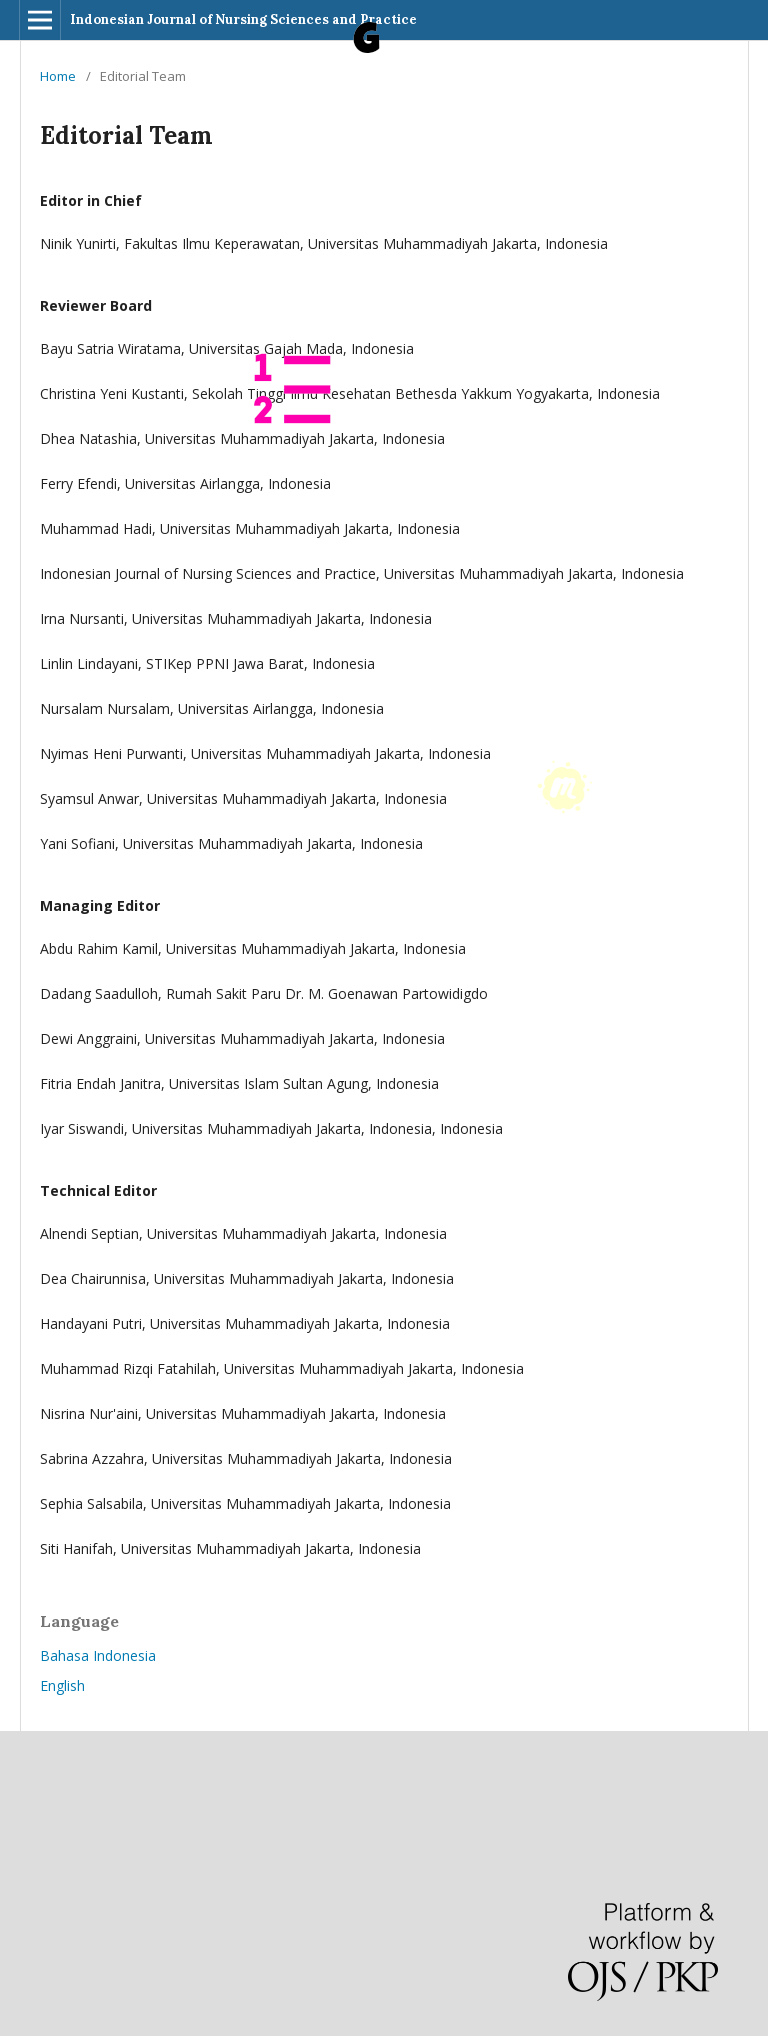 The height and width of the screenshot is (2036, 768). What do you see at coordinates (366, 37) in the screenshot?
I see `open the Grocy app` at bounding box center [366, 37].